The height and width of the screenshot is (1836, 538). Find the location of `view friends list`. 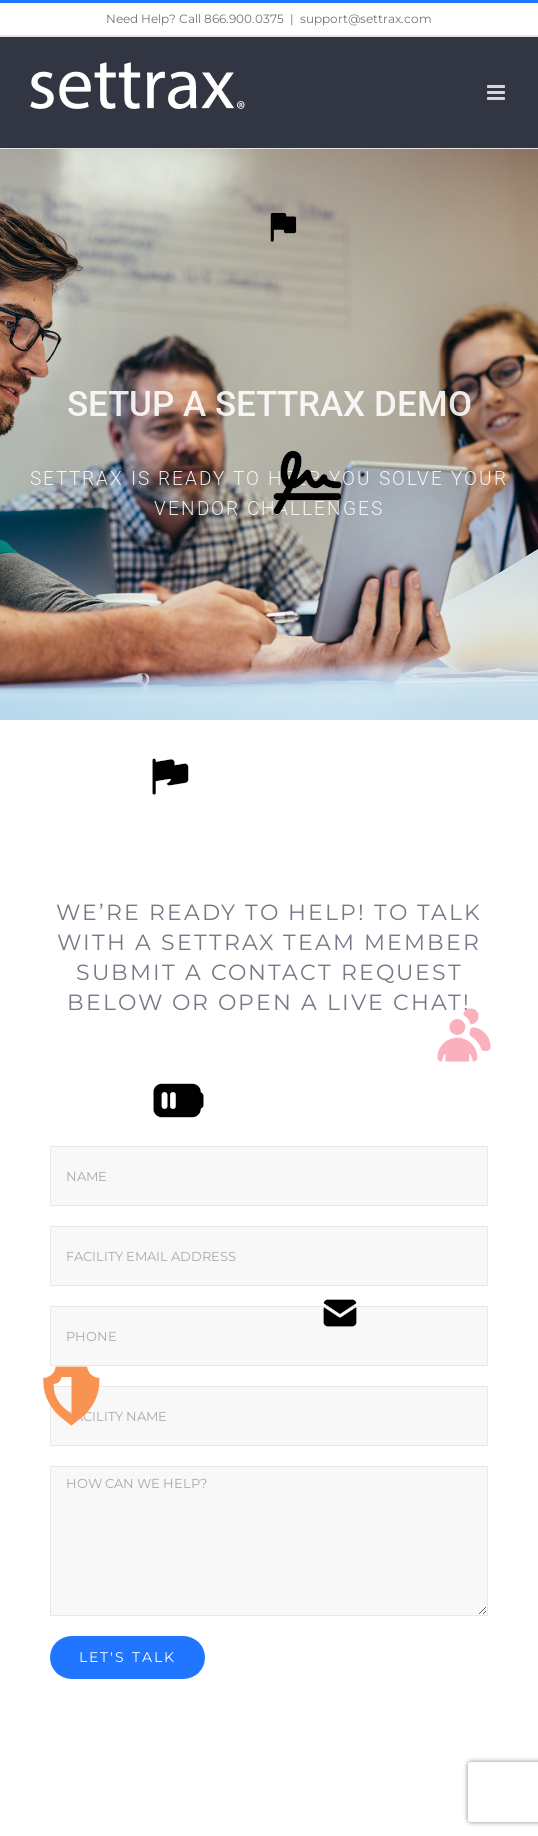

view friends list is located at coordinates (464, 1035).